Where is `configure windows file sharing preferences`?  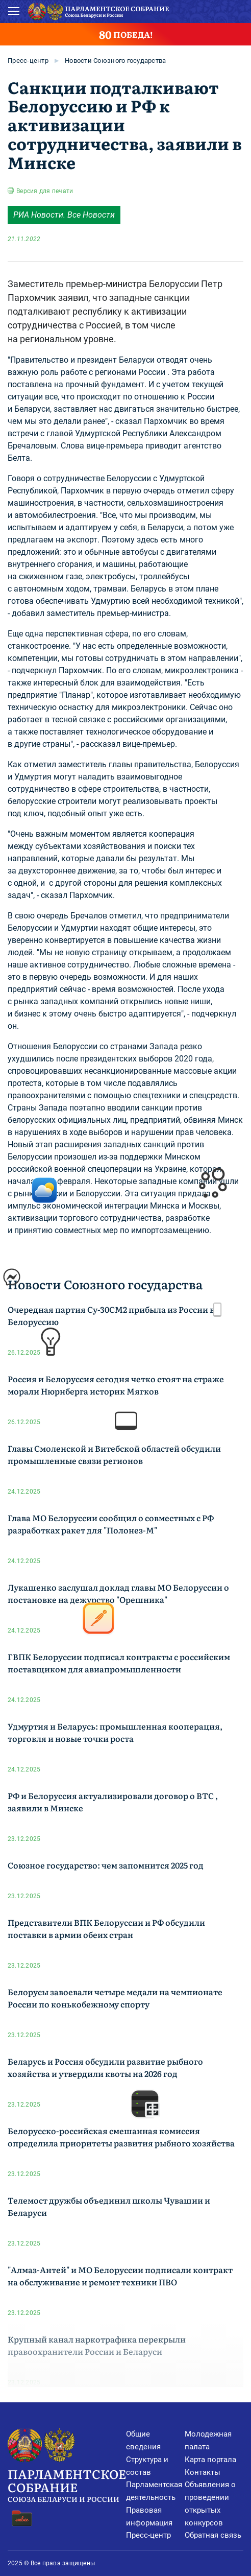 configure windows file sharing preferences is located at coordinates (145, 2104).